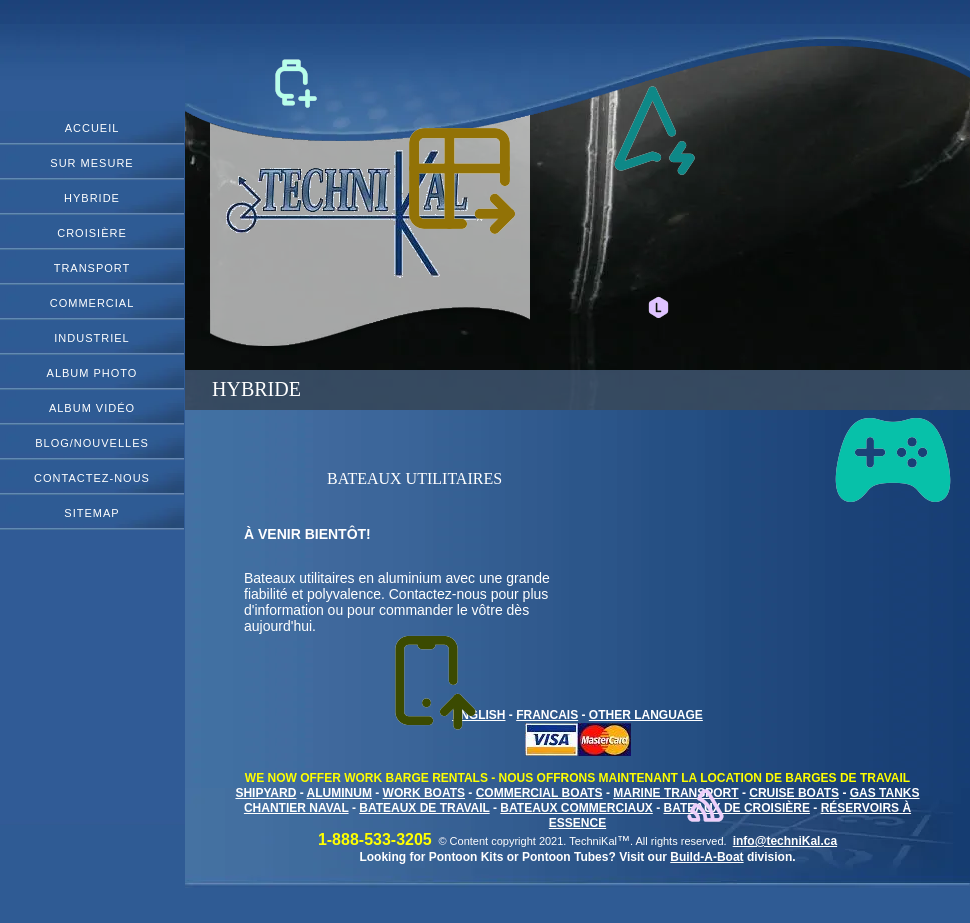 The width and height of the screenshot is (970, 923). I want to click on indicates a category or item labeled "L", so click(658, 307).